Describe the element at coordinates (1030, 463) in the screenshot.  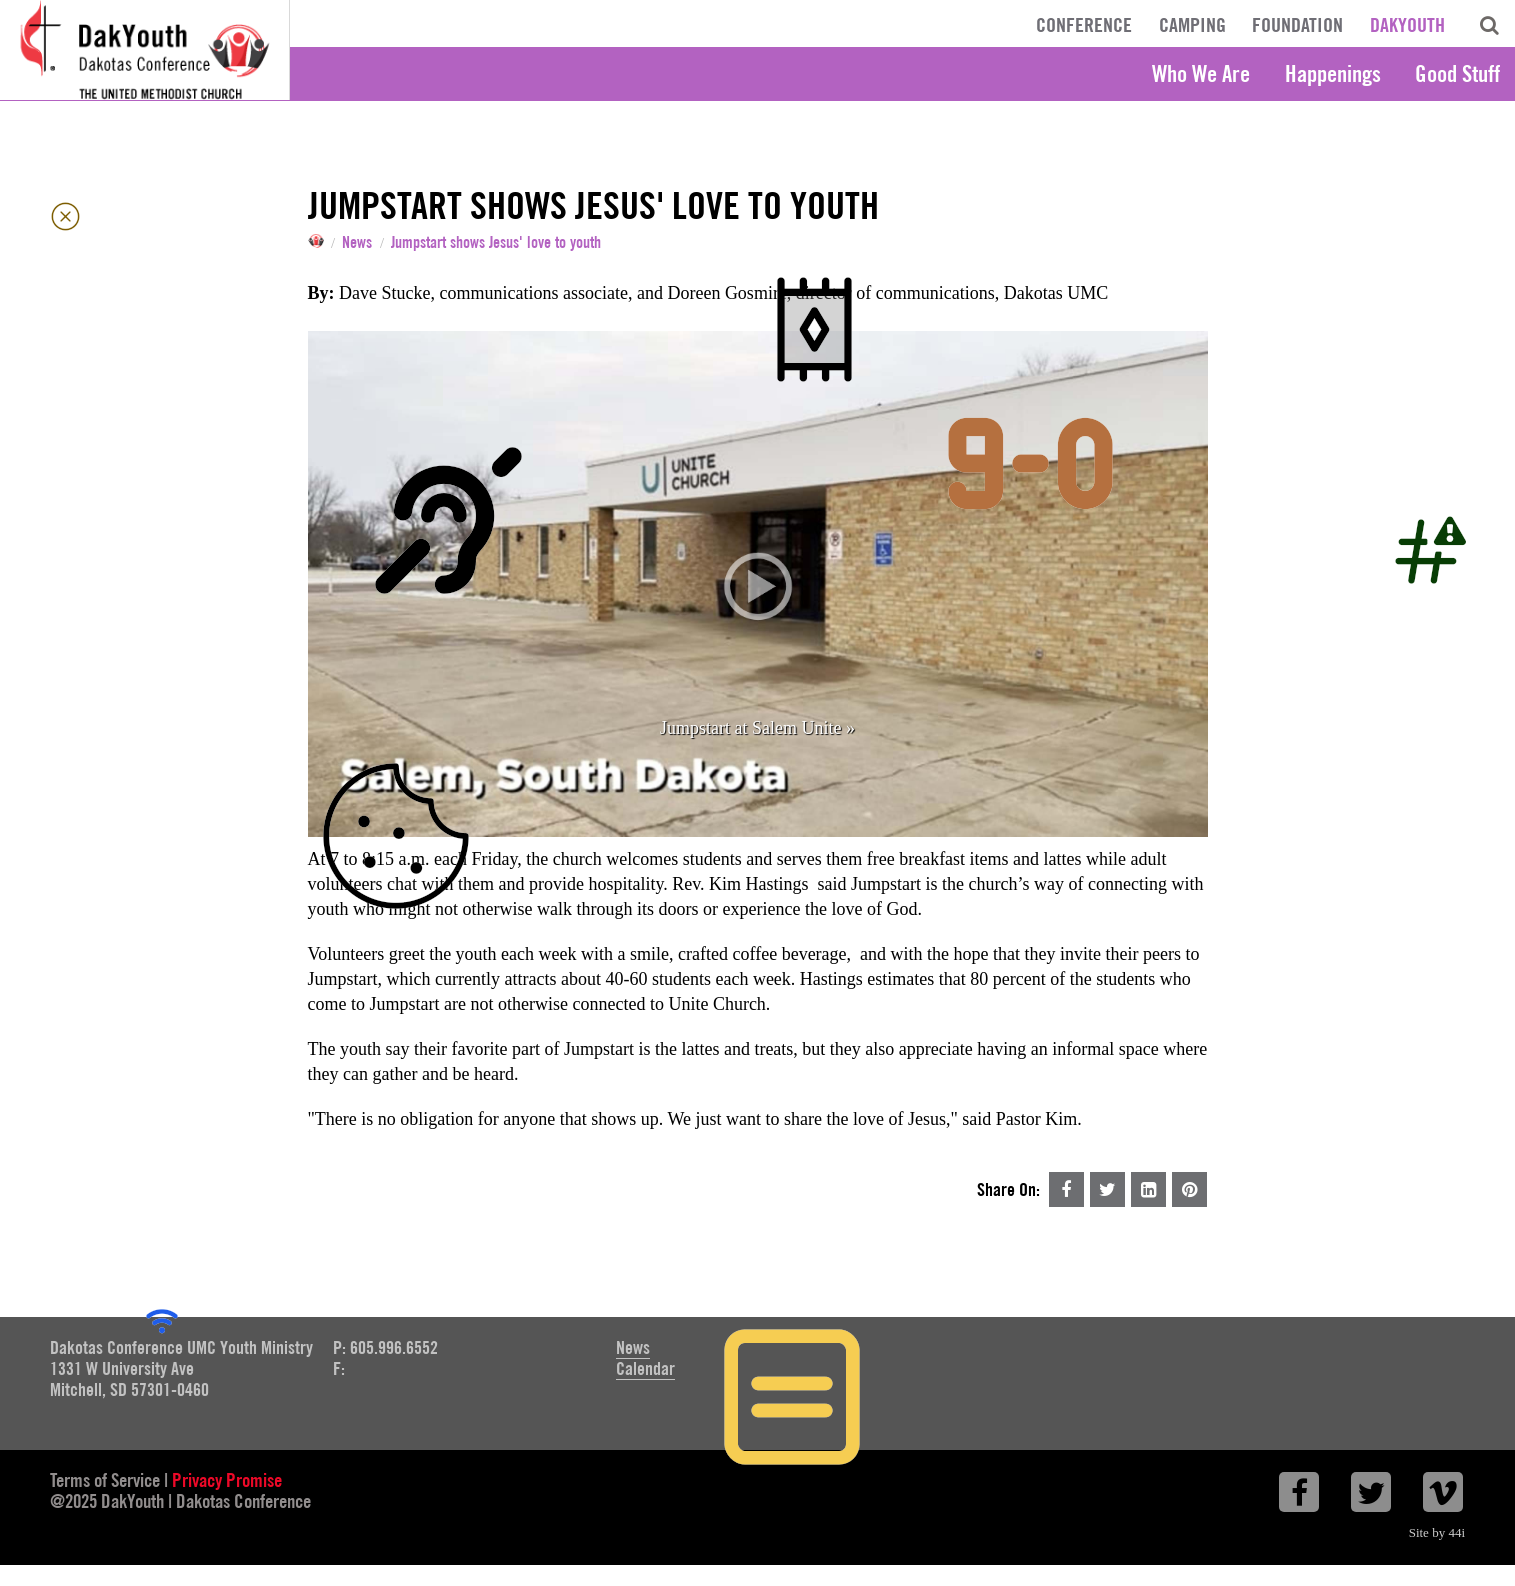
I see `sort items in descending numerical order` at that location.